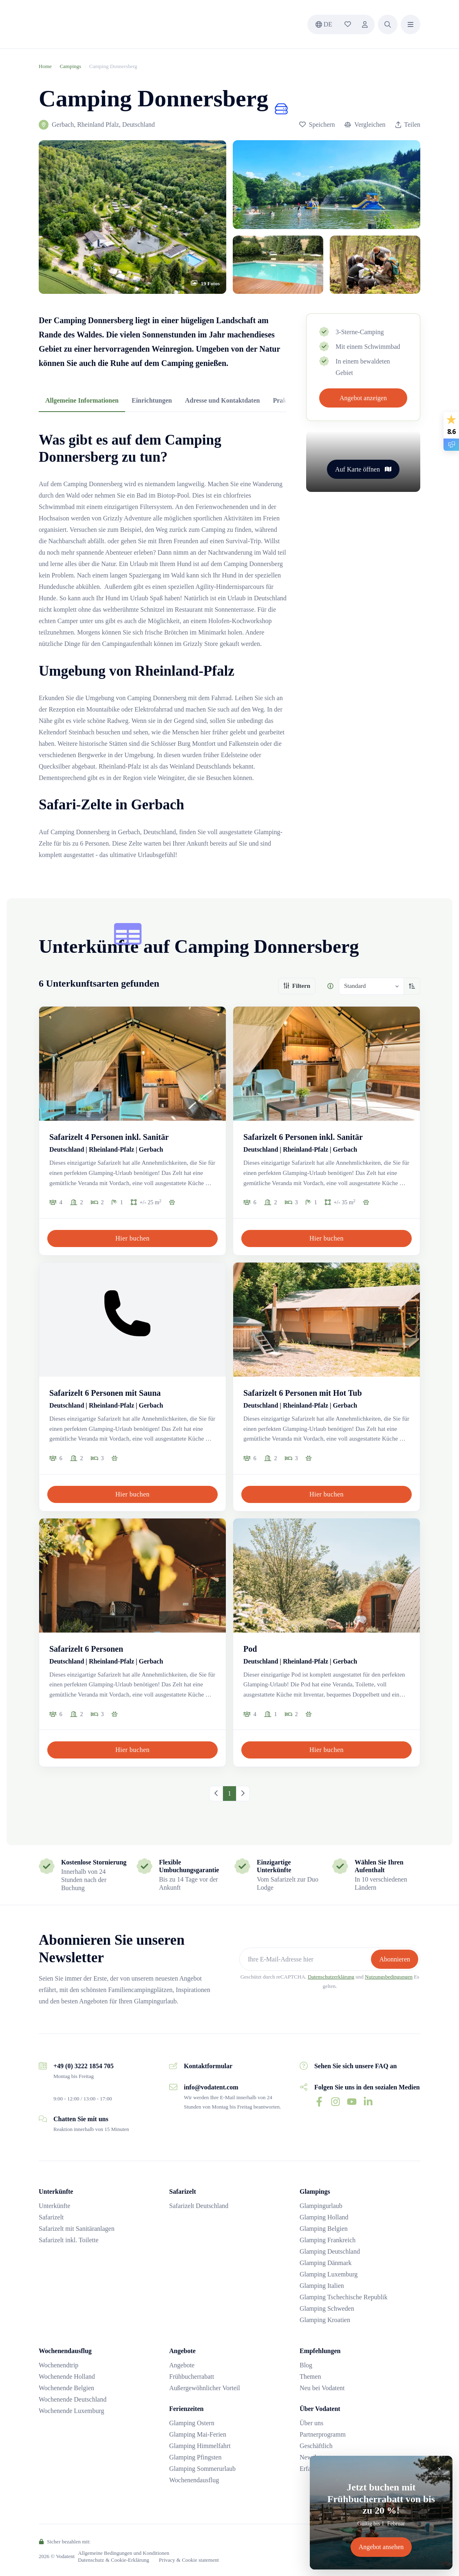 The width and height of the screenshot is (459, 2576). Describe the element at coordinates (281, 109) in the screenshot. I see `view server infrastructure status` at that location.